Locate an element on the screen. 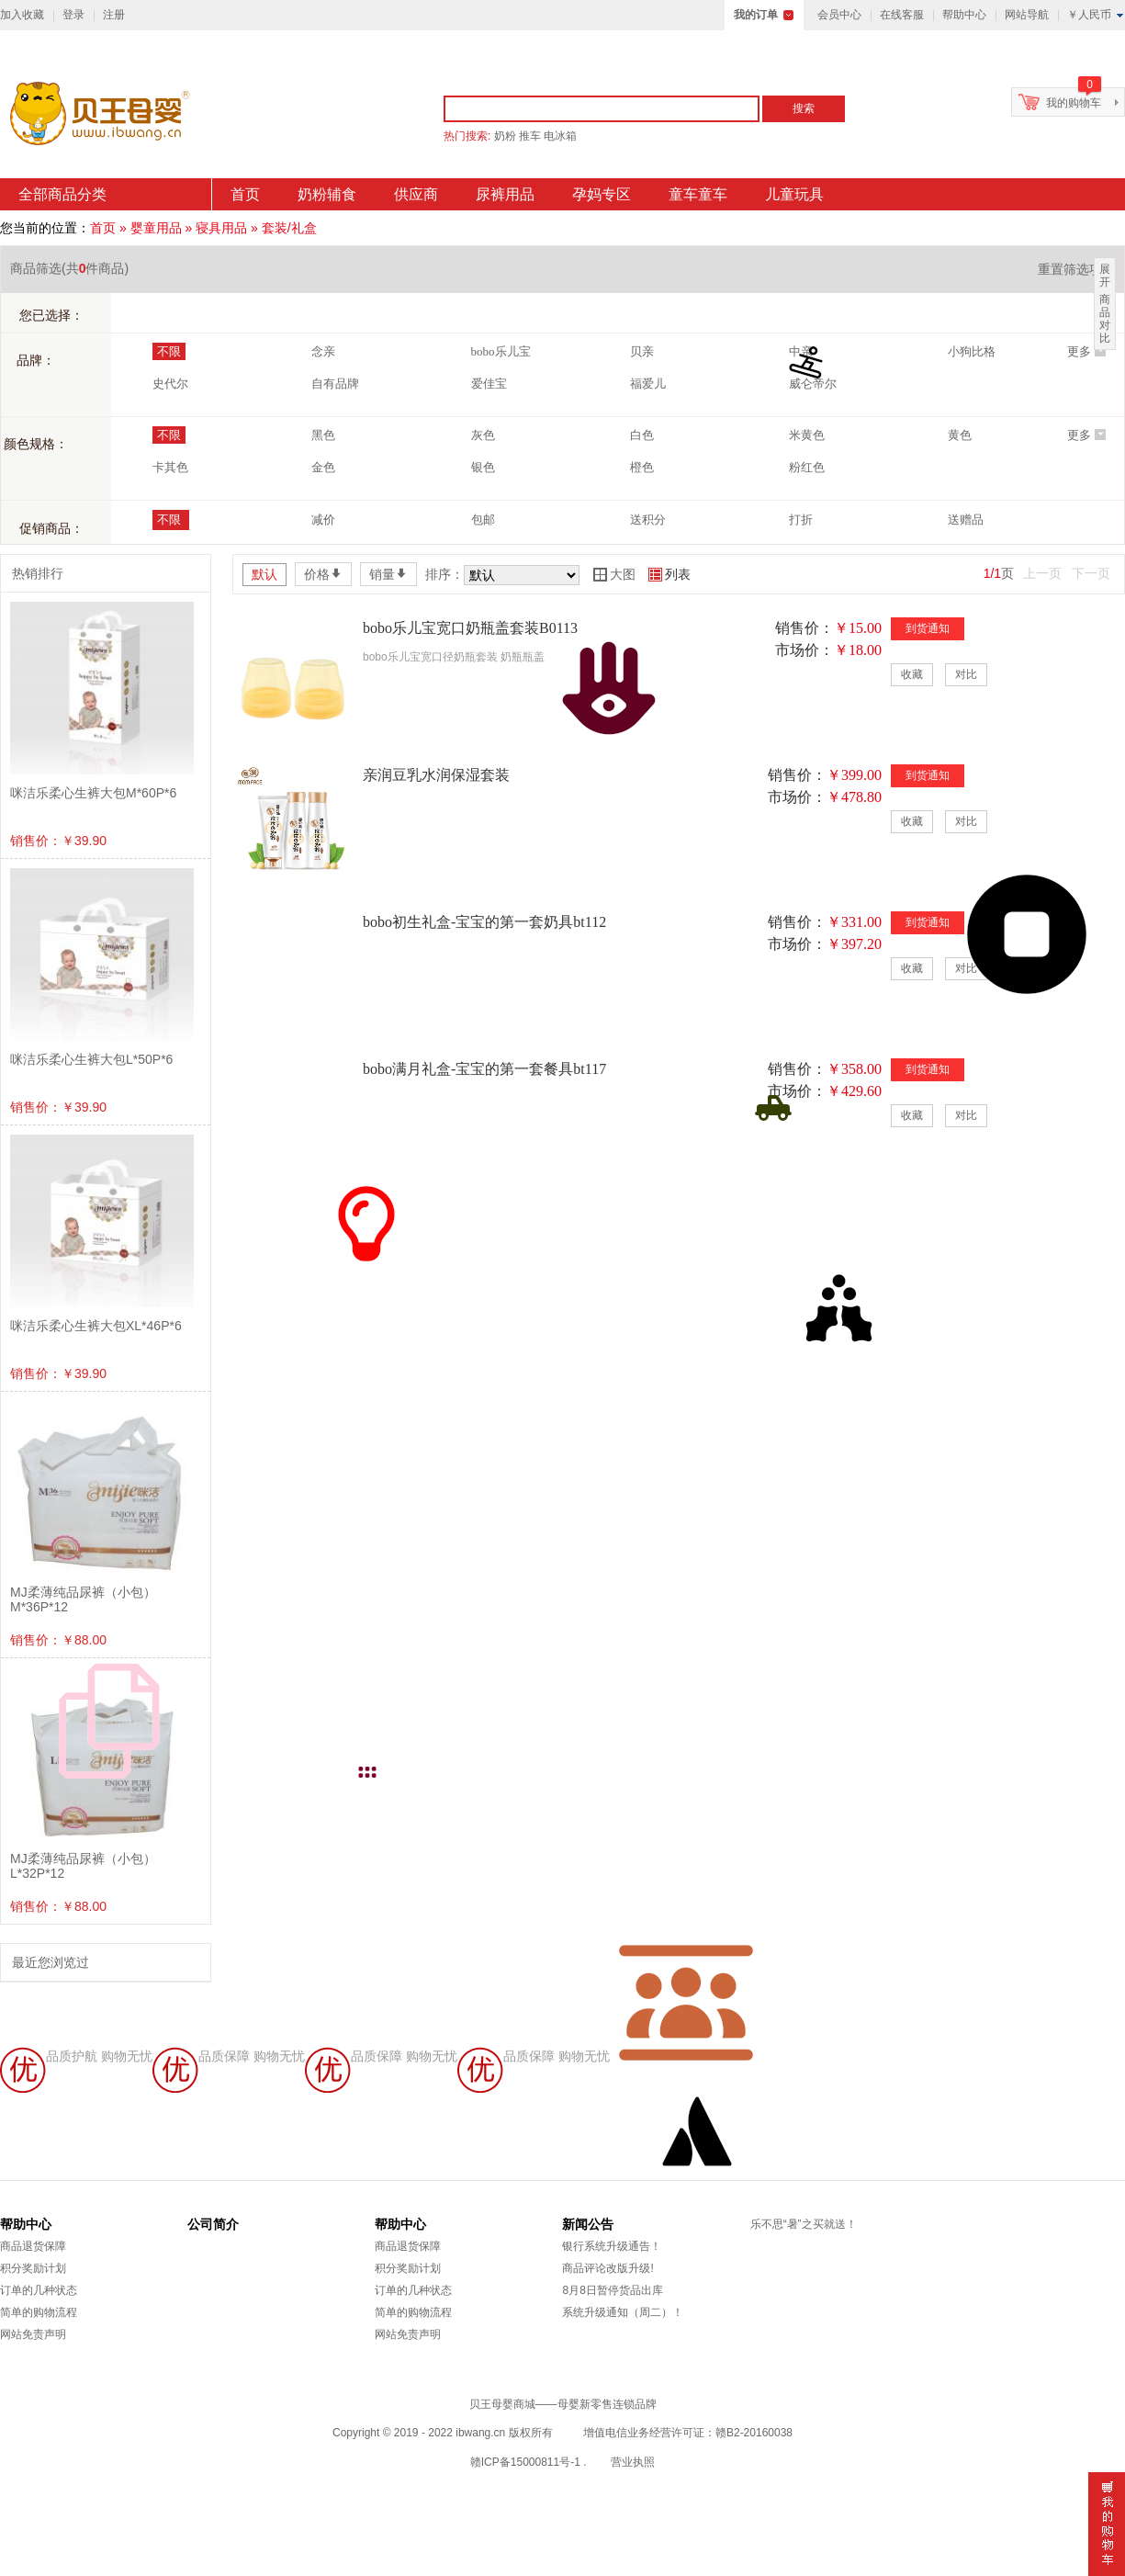 The width and height of the screenshot is (1125, 2576). atlassian company logo is located at coordinates (697, 2131).